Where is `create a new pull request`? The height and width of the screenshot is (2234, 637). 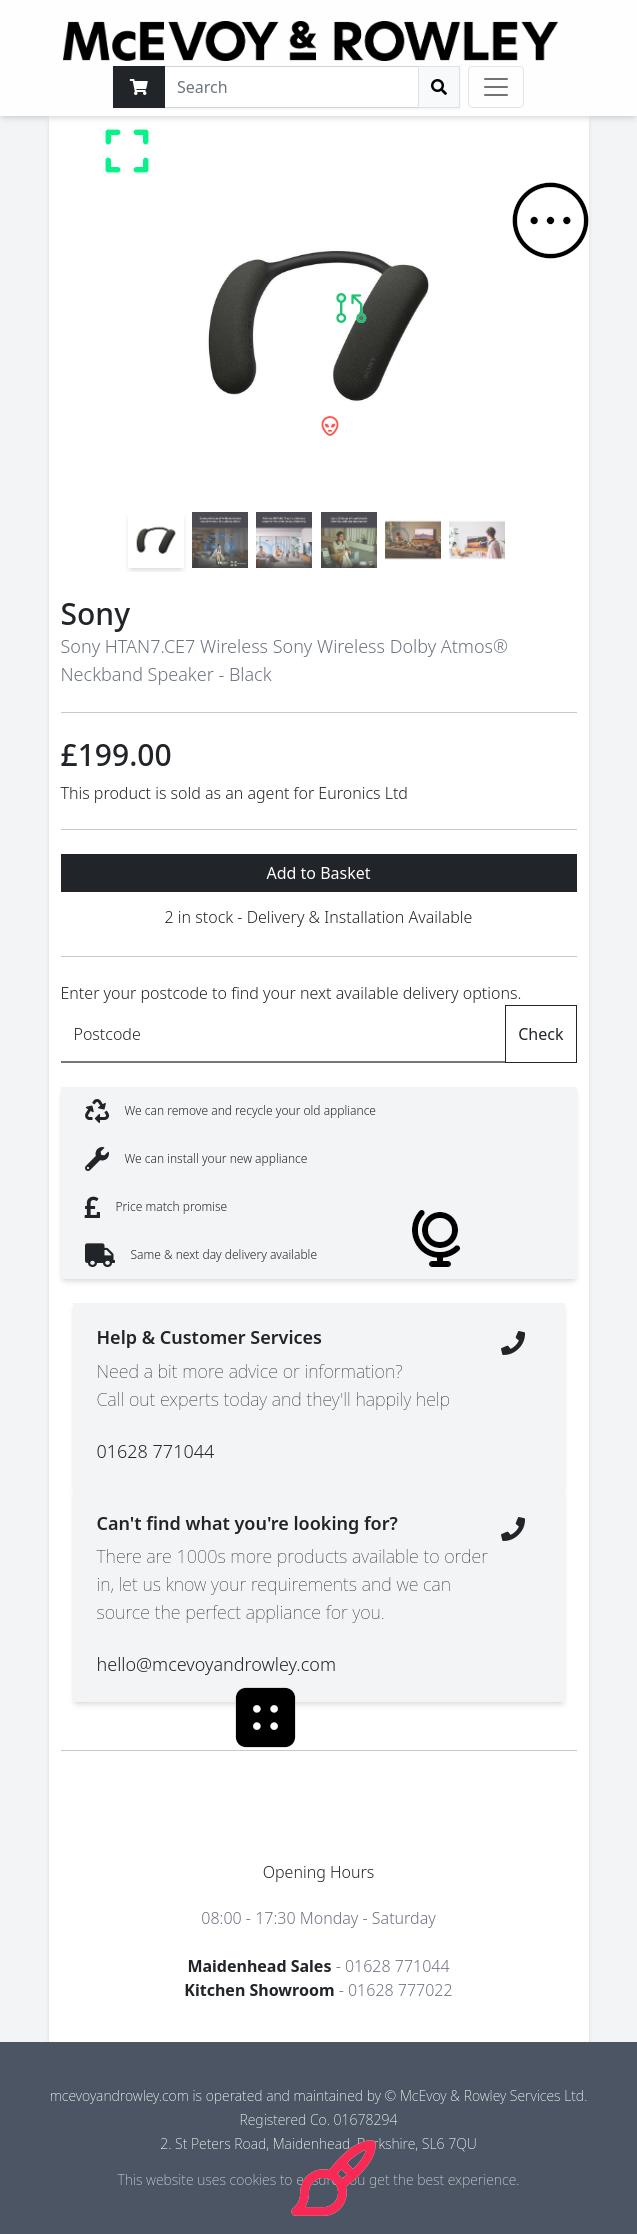
create a new pull request is located at coordinates (350, 308).